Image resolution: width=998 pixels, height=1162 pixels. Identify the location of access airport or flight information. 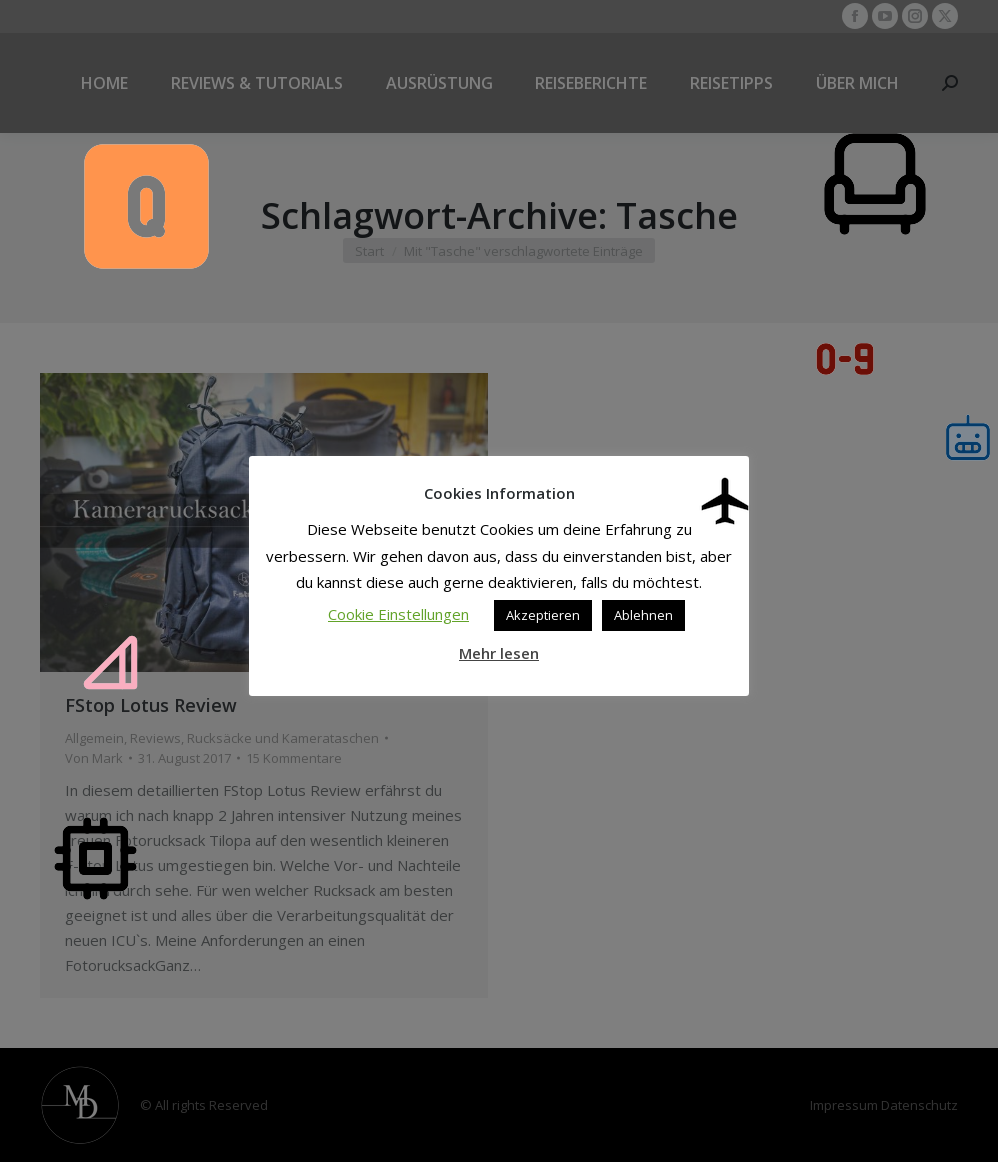
(725, 501).